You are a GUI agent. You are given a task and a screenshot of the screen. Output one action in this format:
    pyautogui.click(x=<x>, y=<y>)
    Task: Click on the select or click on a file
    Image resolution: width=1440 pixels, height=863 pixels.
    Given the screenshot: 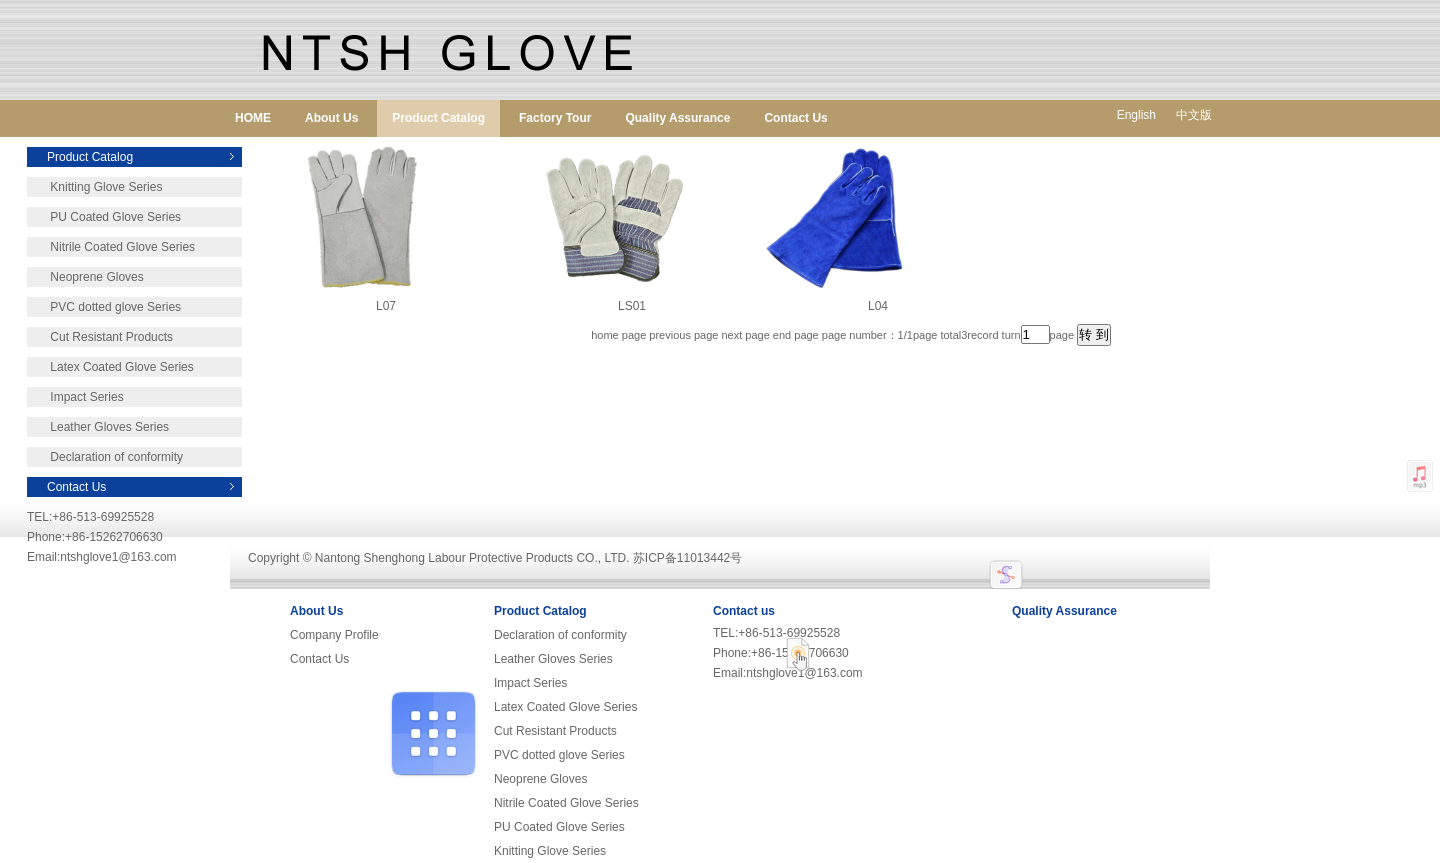 What is the action you would take?
    pyautogui.click(x=798, y=653)
    